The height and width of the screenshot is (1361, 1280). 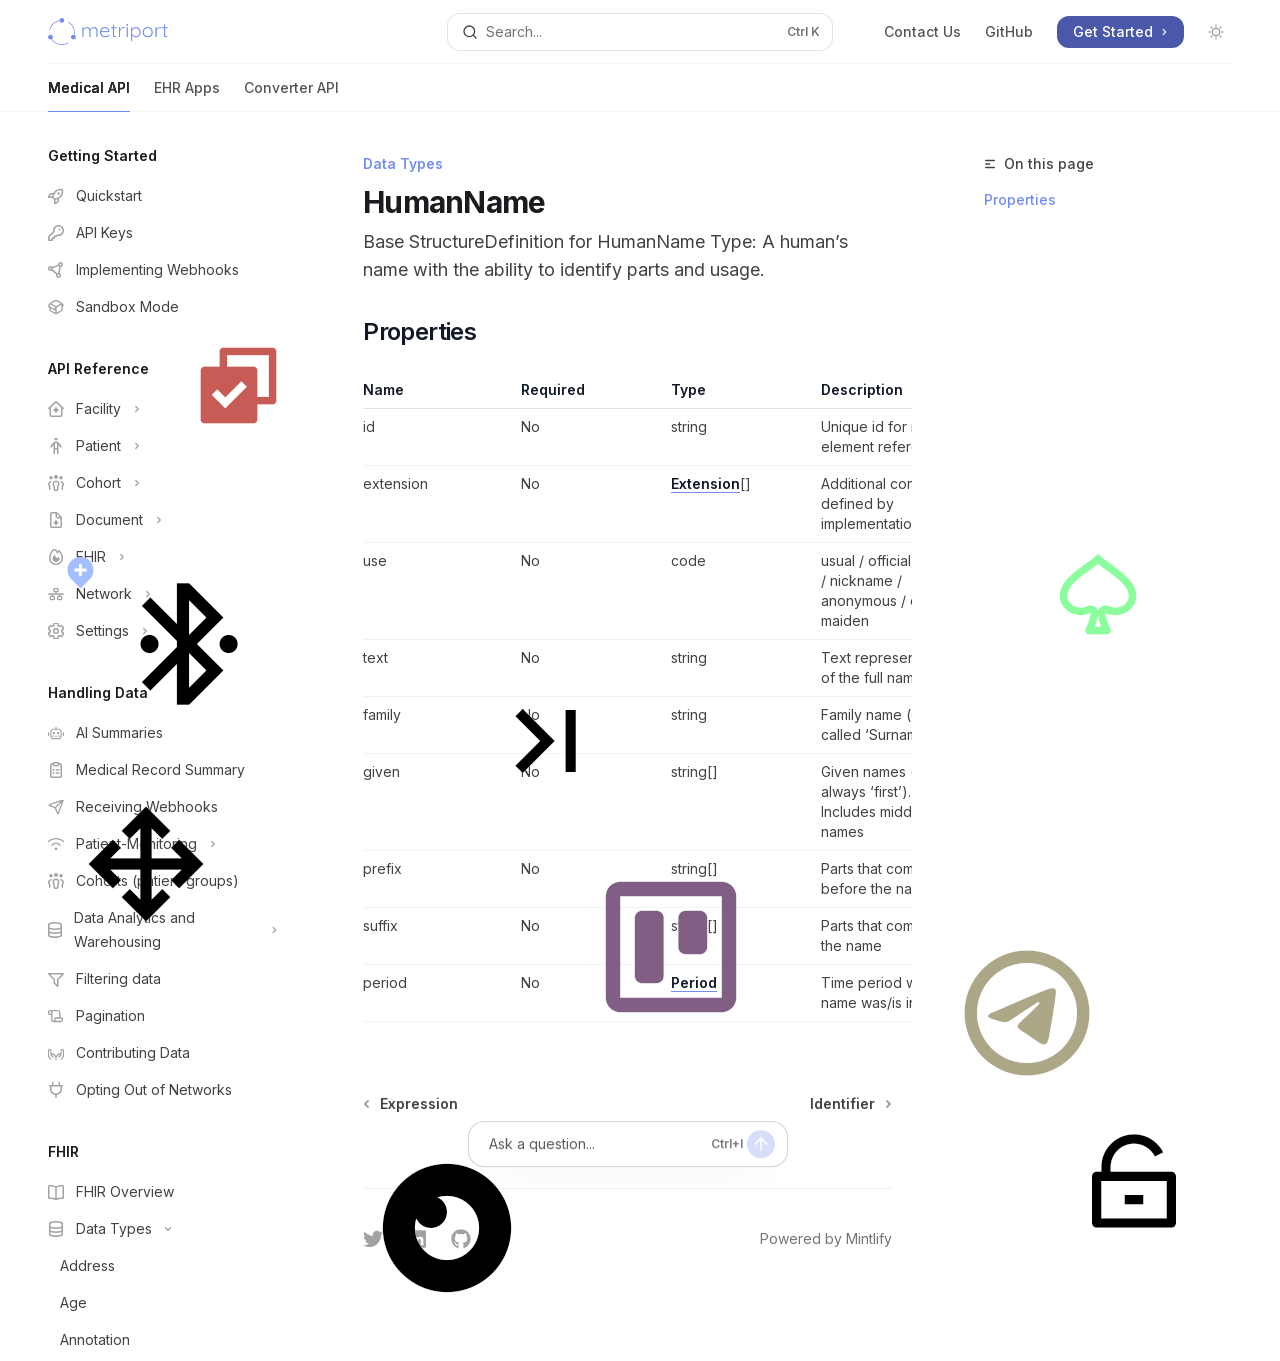 What do you see at coordinates (238, 385) in the screenshot?
I see `select multiple items at once` at bounding box center [238, 385].